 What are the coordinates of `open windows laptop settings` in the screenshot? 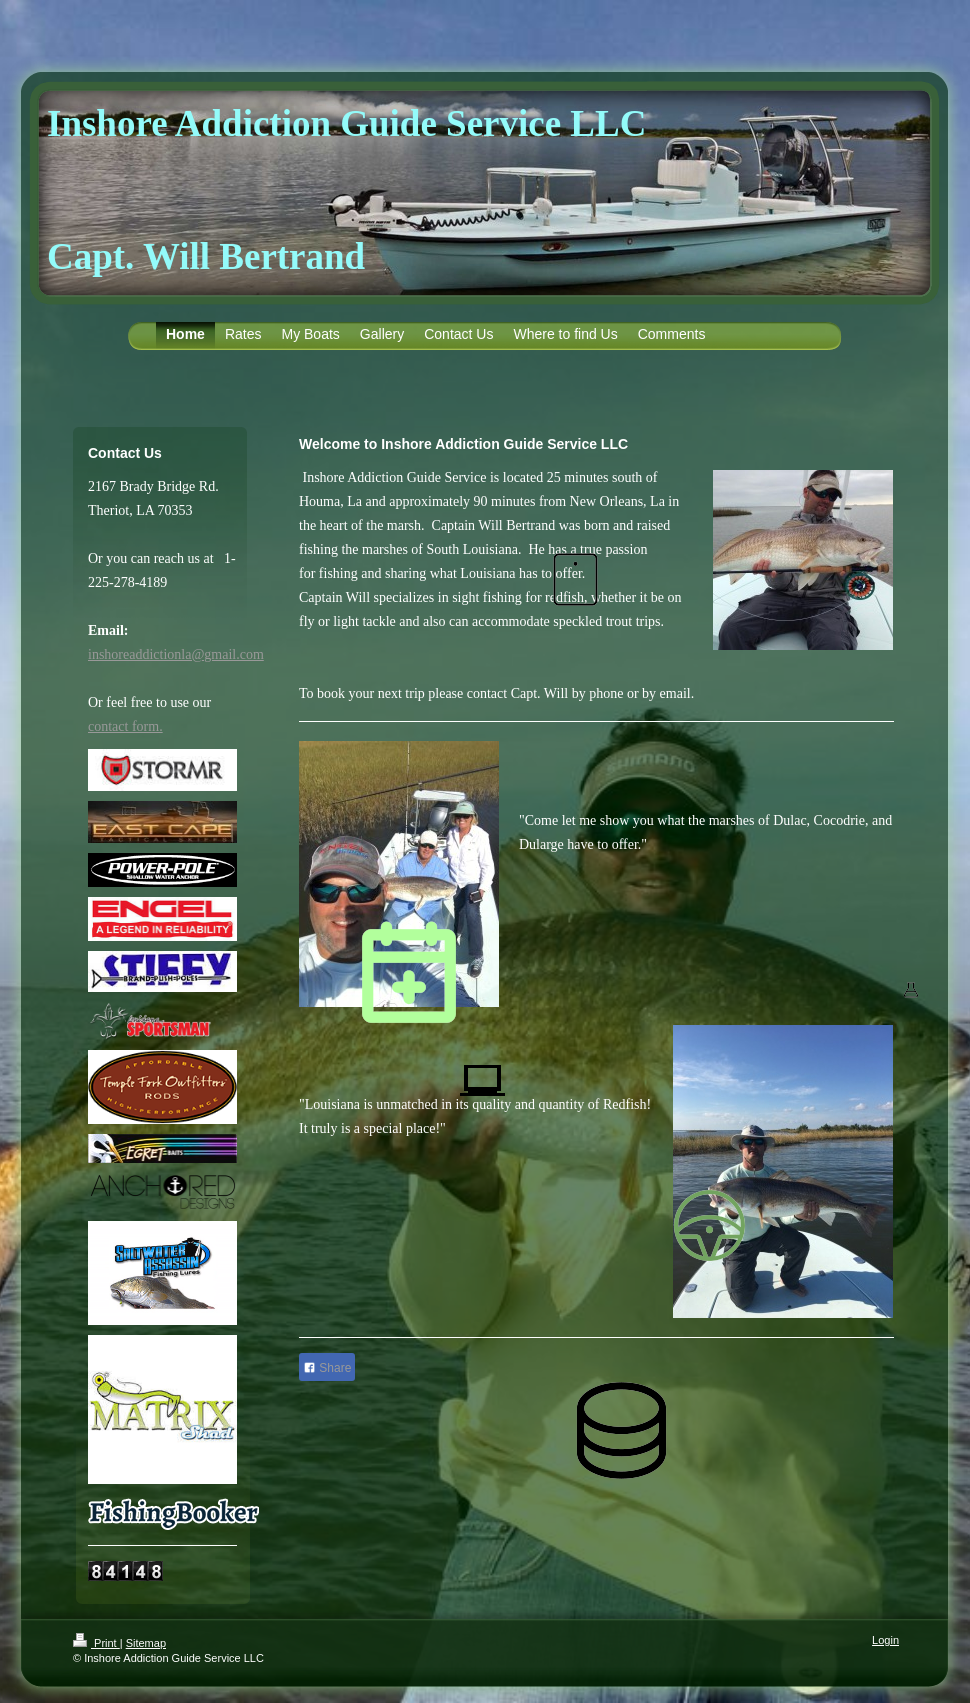 It's located at (482, 1081).